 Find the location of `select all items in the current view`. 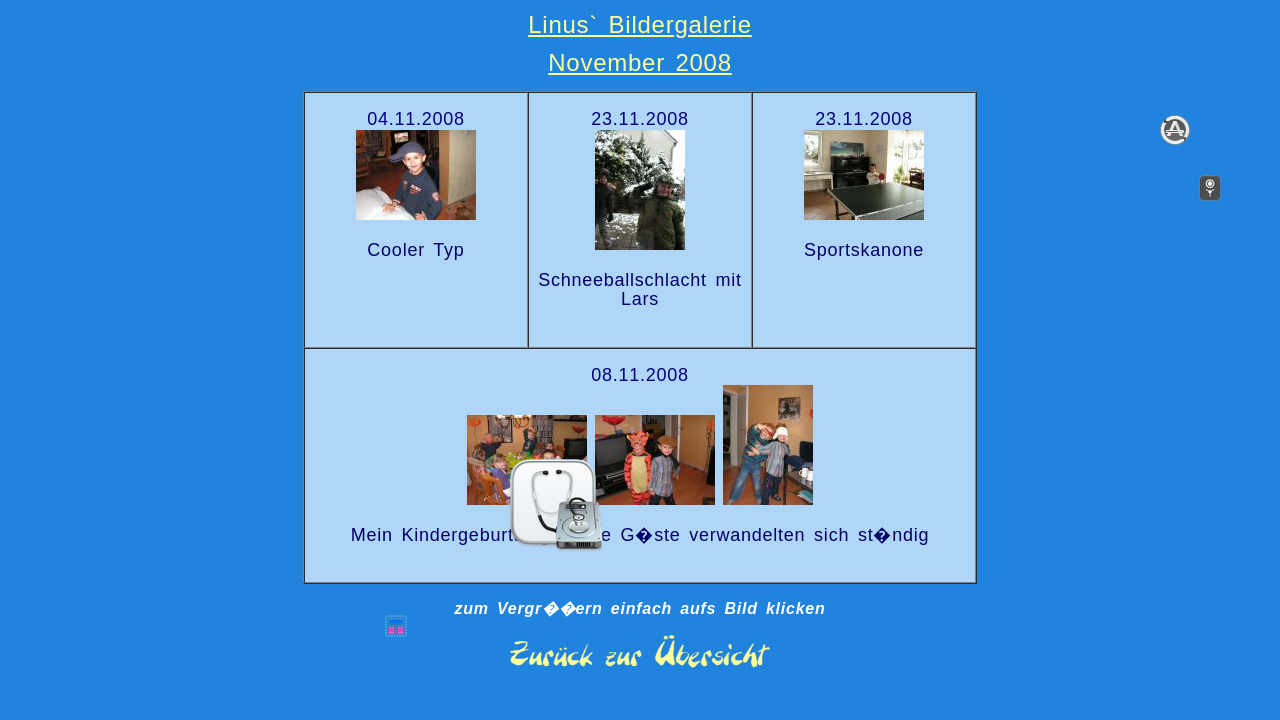

select all items in the current view is located at coordinates (396, 626).